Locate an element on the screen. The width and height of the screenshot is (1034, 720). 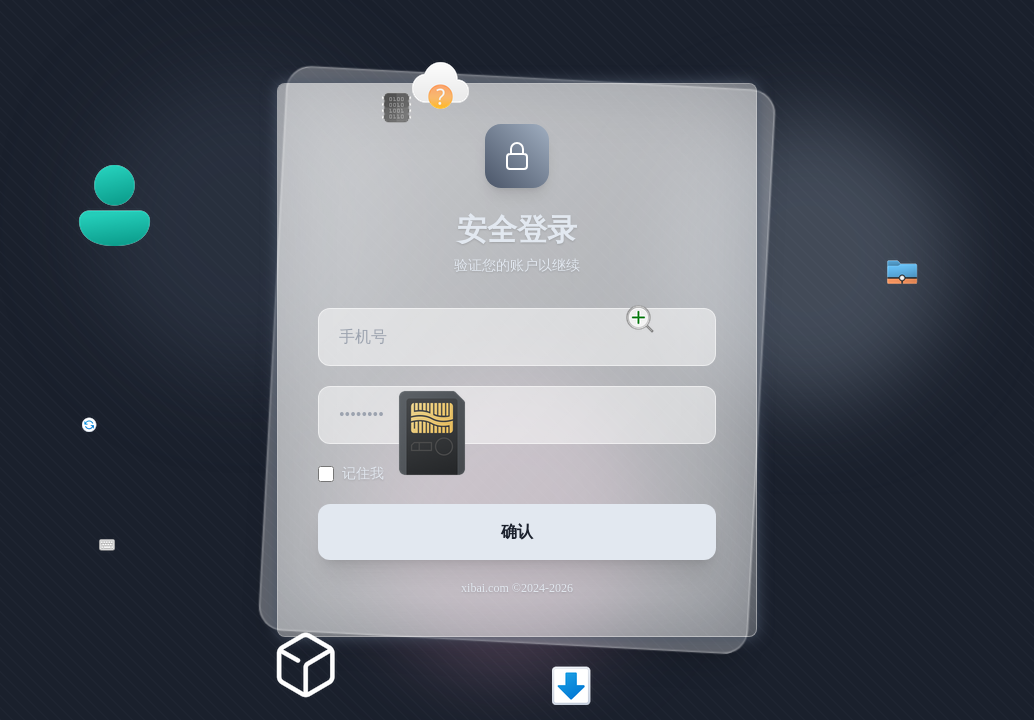
folder containing pokémon typing game files is located at coordinates (902, 273).